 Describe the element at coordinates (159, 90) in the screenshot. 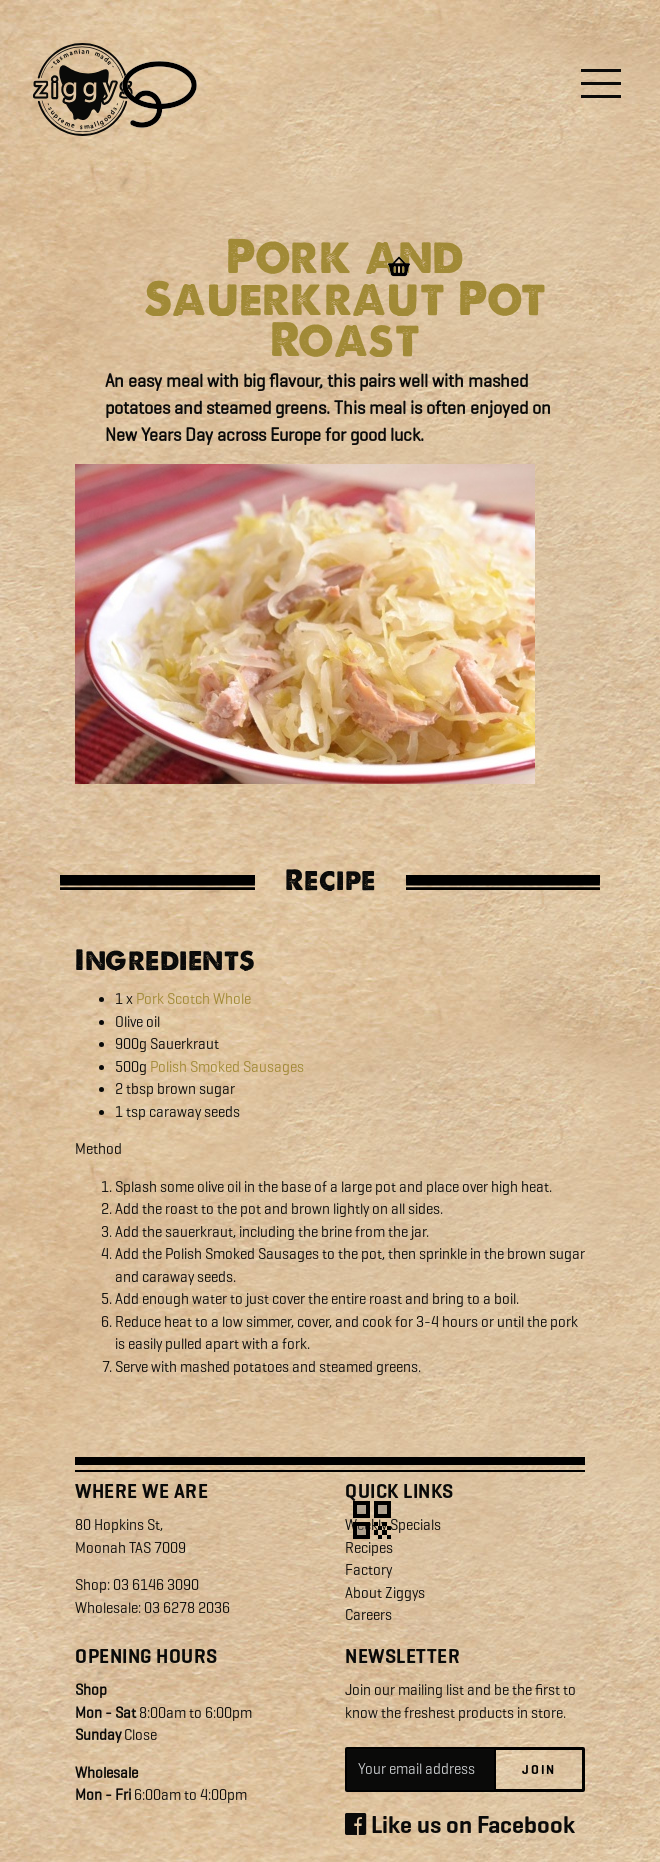

I see `select objects using freehand drawing` at that location.